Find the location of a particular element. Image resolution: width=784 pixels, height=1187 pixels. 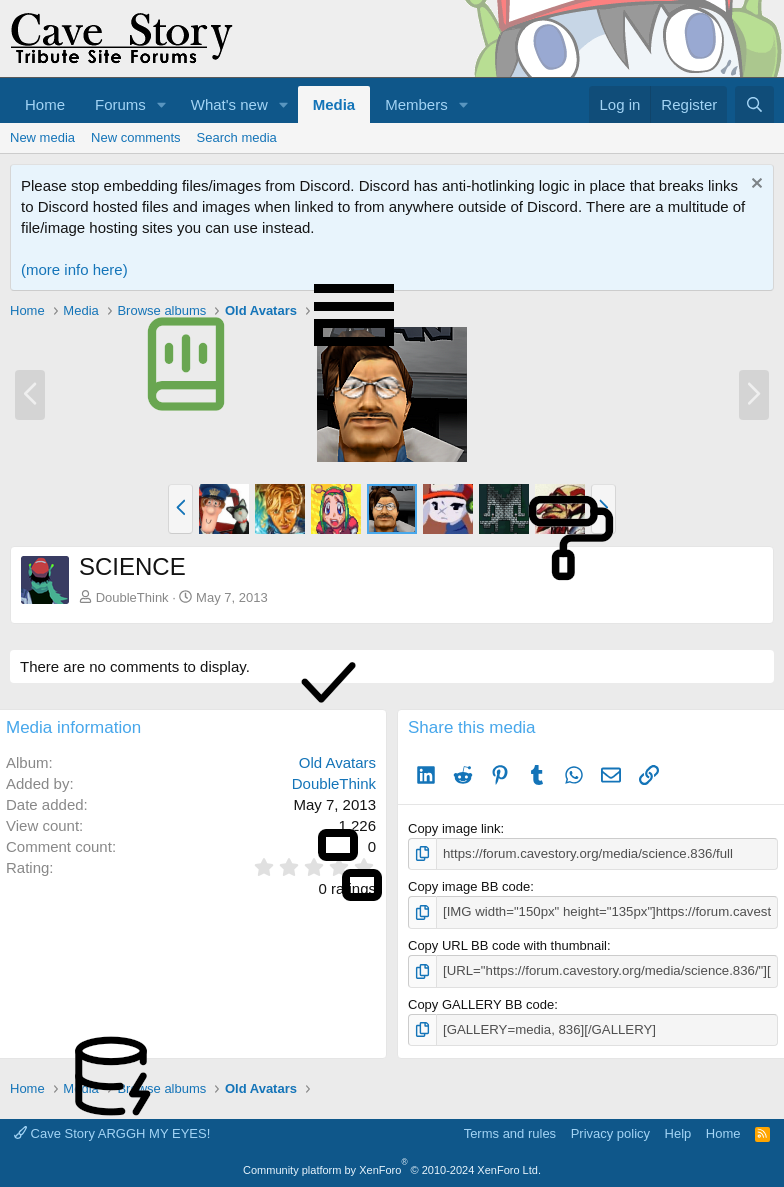

access audiobook library is located at coordinates (186, 364).